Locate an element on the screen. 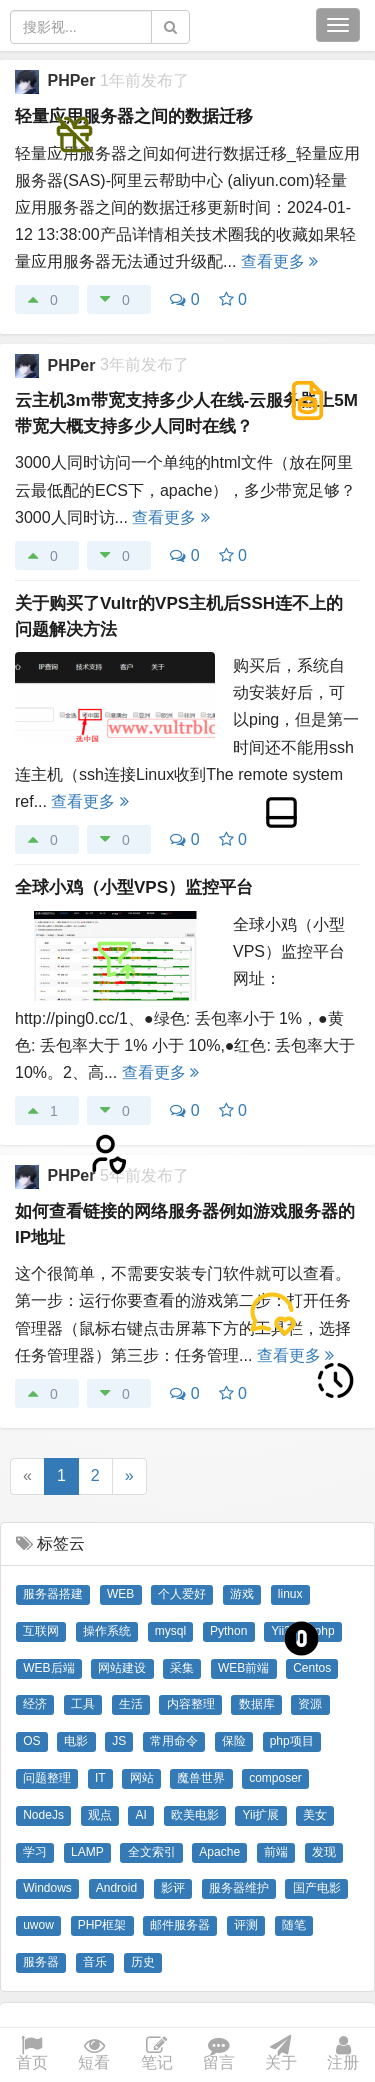  view or manage account security settings is located at coordinates (105, 1153).